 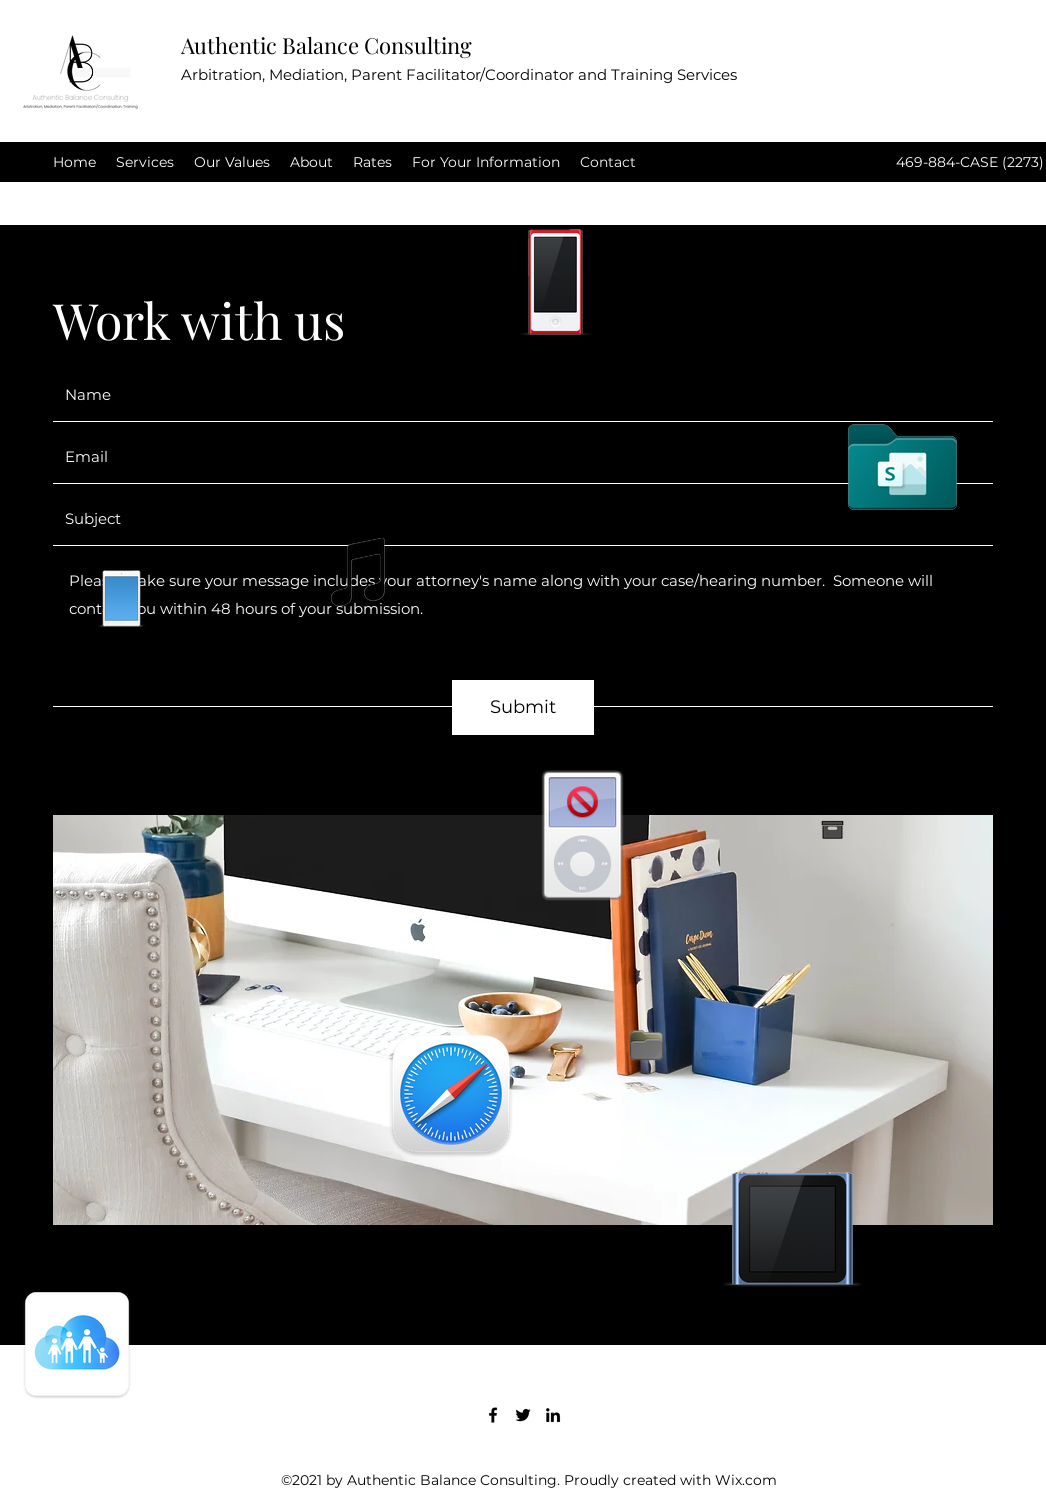 What do you see at coordinates (121, 593) in the screenshot?
I see `indicates a connected iPad Mini device` at bounding box center [121, 593].